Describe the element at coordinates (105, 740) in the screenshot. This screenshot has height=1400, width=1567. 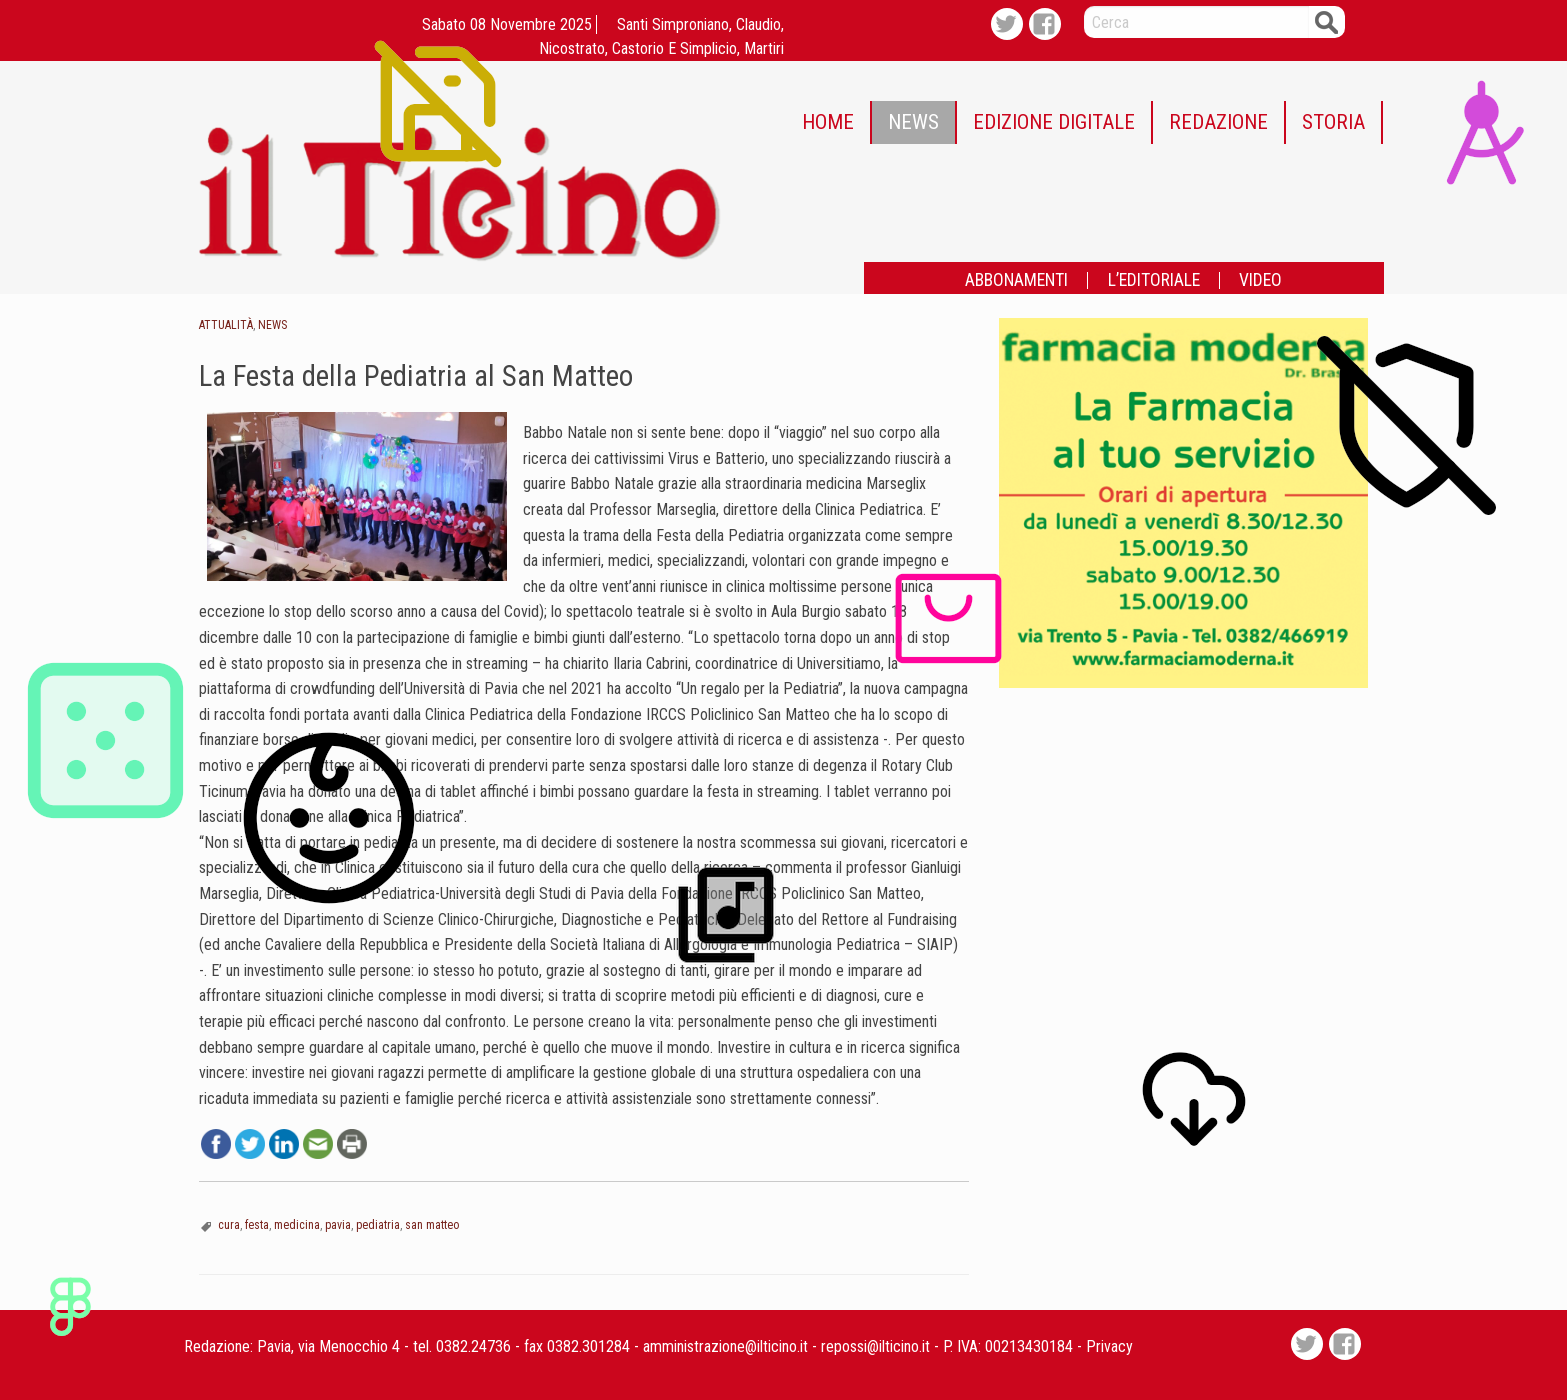
I see `indicates a random or chance-based action` at that location.